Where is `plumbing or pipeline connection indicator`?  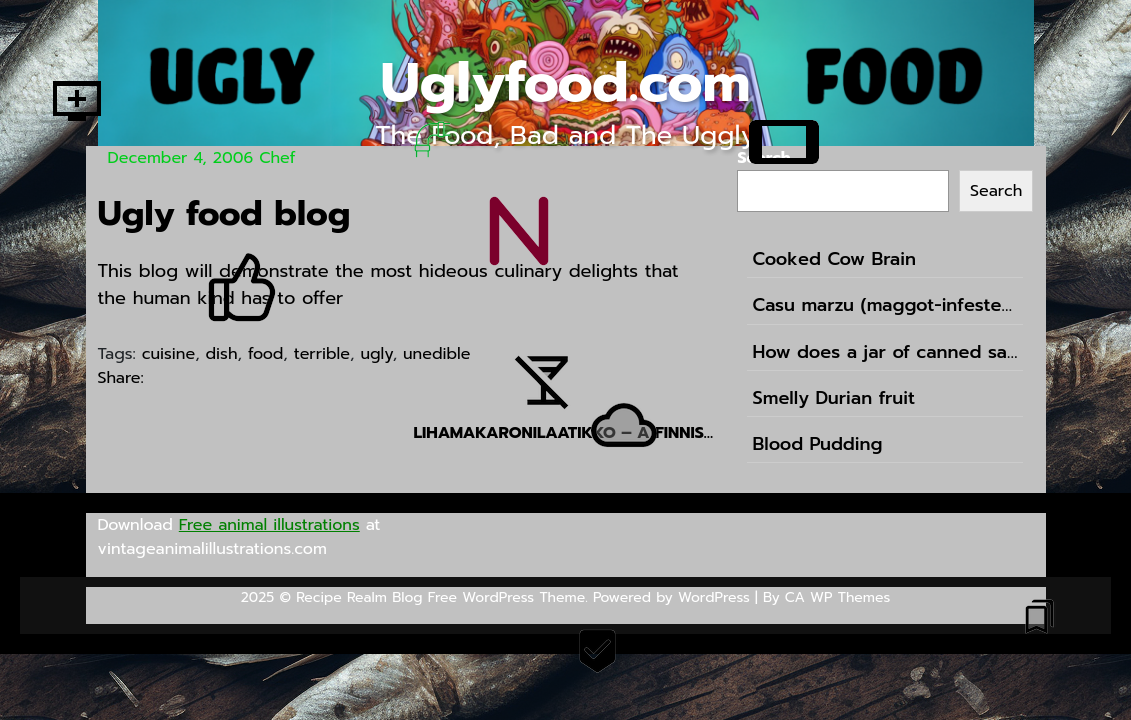
plumbing or pipeline connection indicator is located at coordinates (431, 138).